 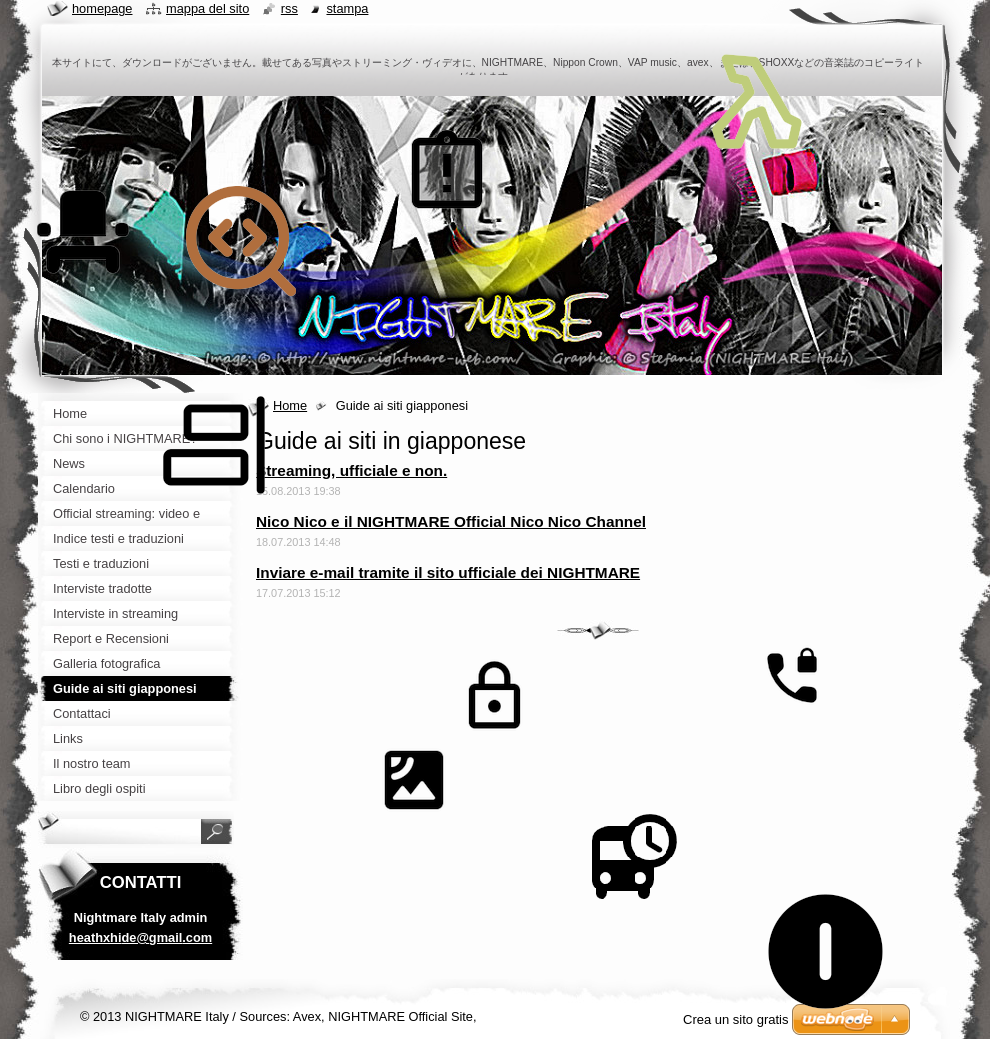 What do you see at coordinates (494, 696) in the screenshot?
I see `lock or secure this item` at bounding box center [494, 696].